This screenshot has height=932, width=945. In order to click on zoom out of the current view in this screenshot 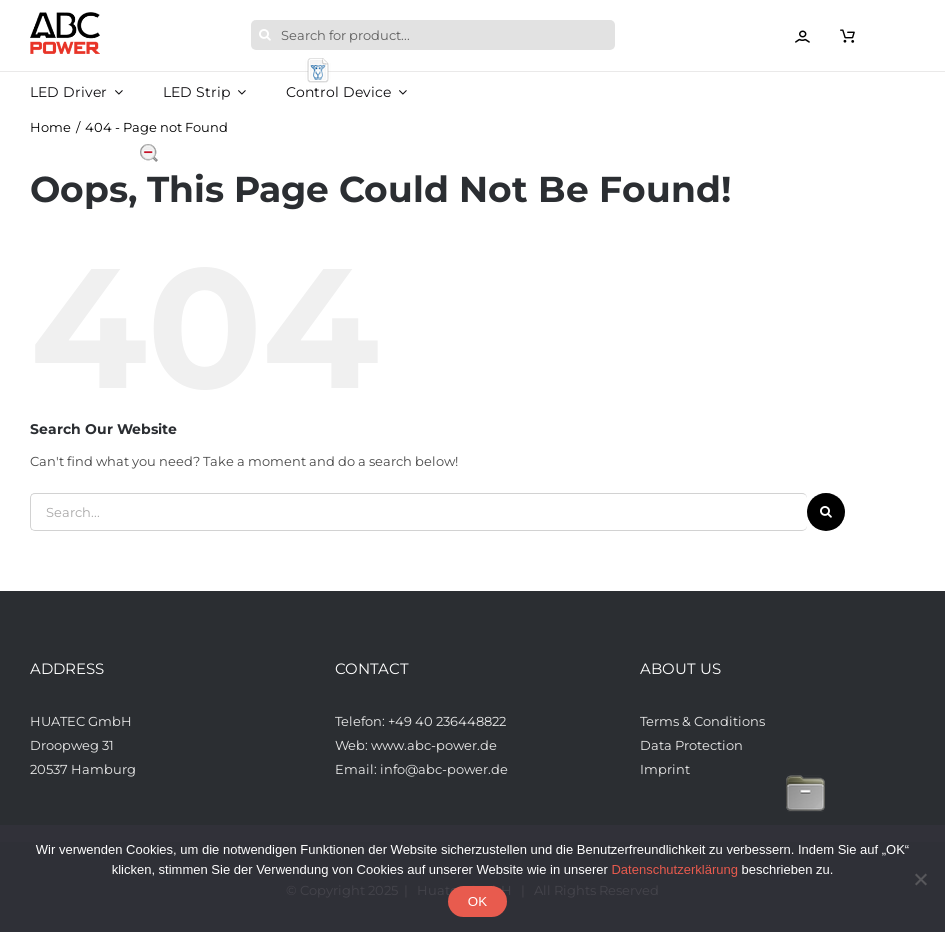, I will do `click(149, 153)`.